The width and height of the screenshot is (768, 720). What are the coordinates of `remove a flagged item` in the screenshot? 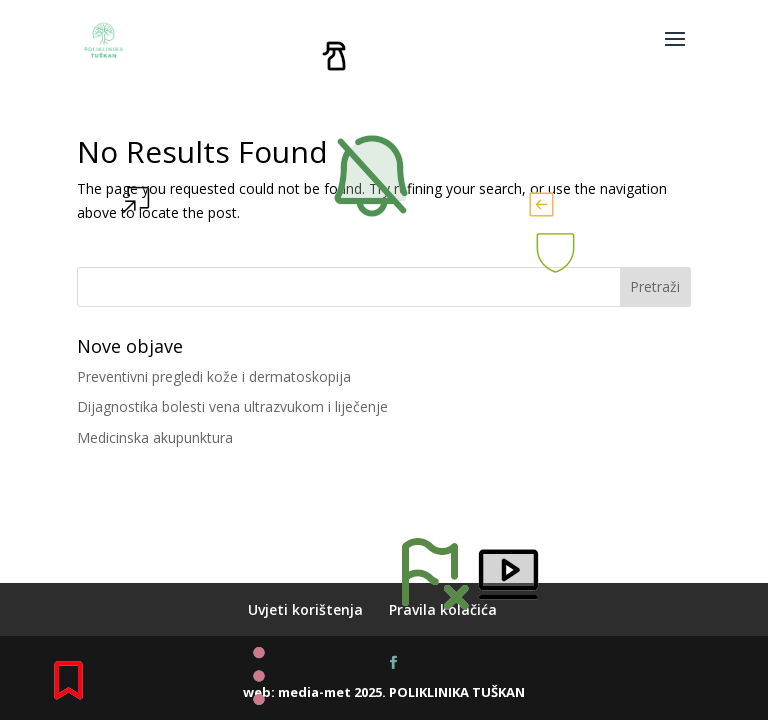 It's located at (430, 571).